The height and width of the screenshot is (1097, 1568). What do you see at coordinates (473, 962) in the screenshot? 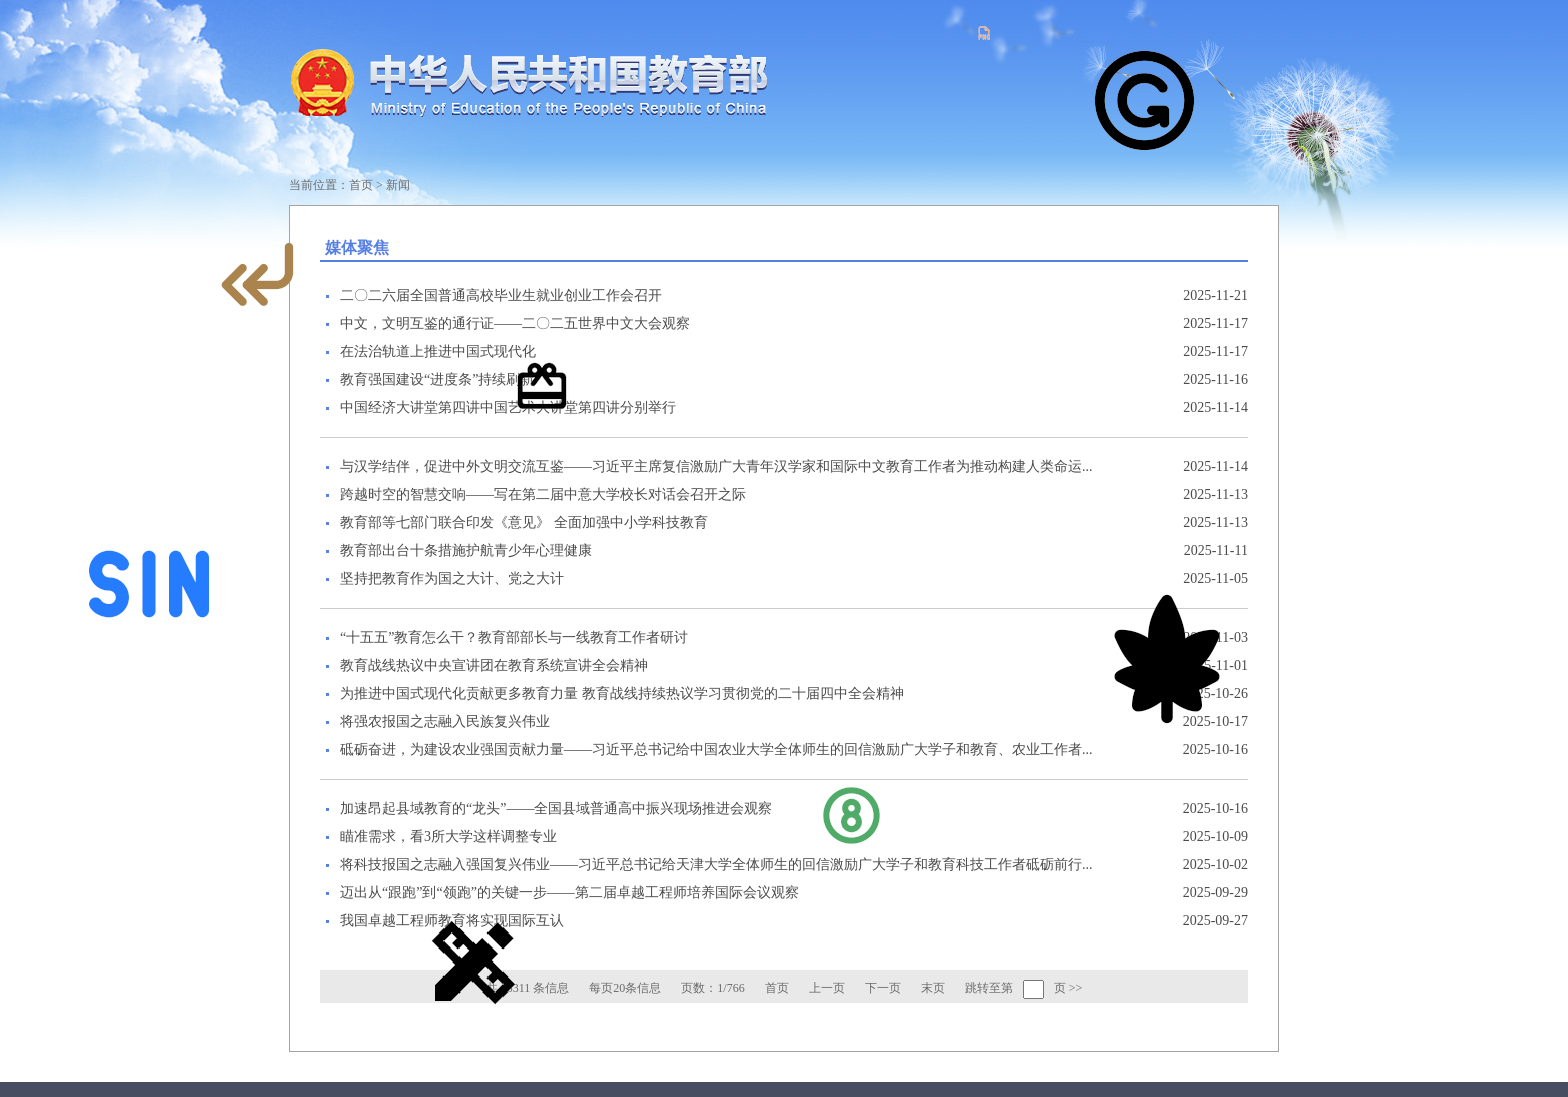
I see `access design tools or editing services` at bounding box center [473, 962].